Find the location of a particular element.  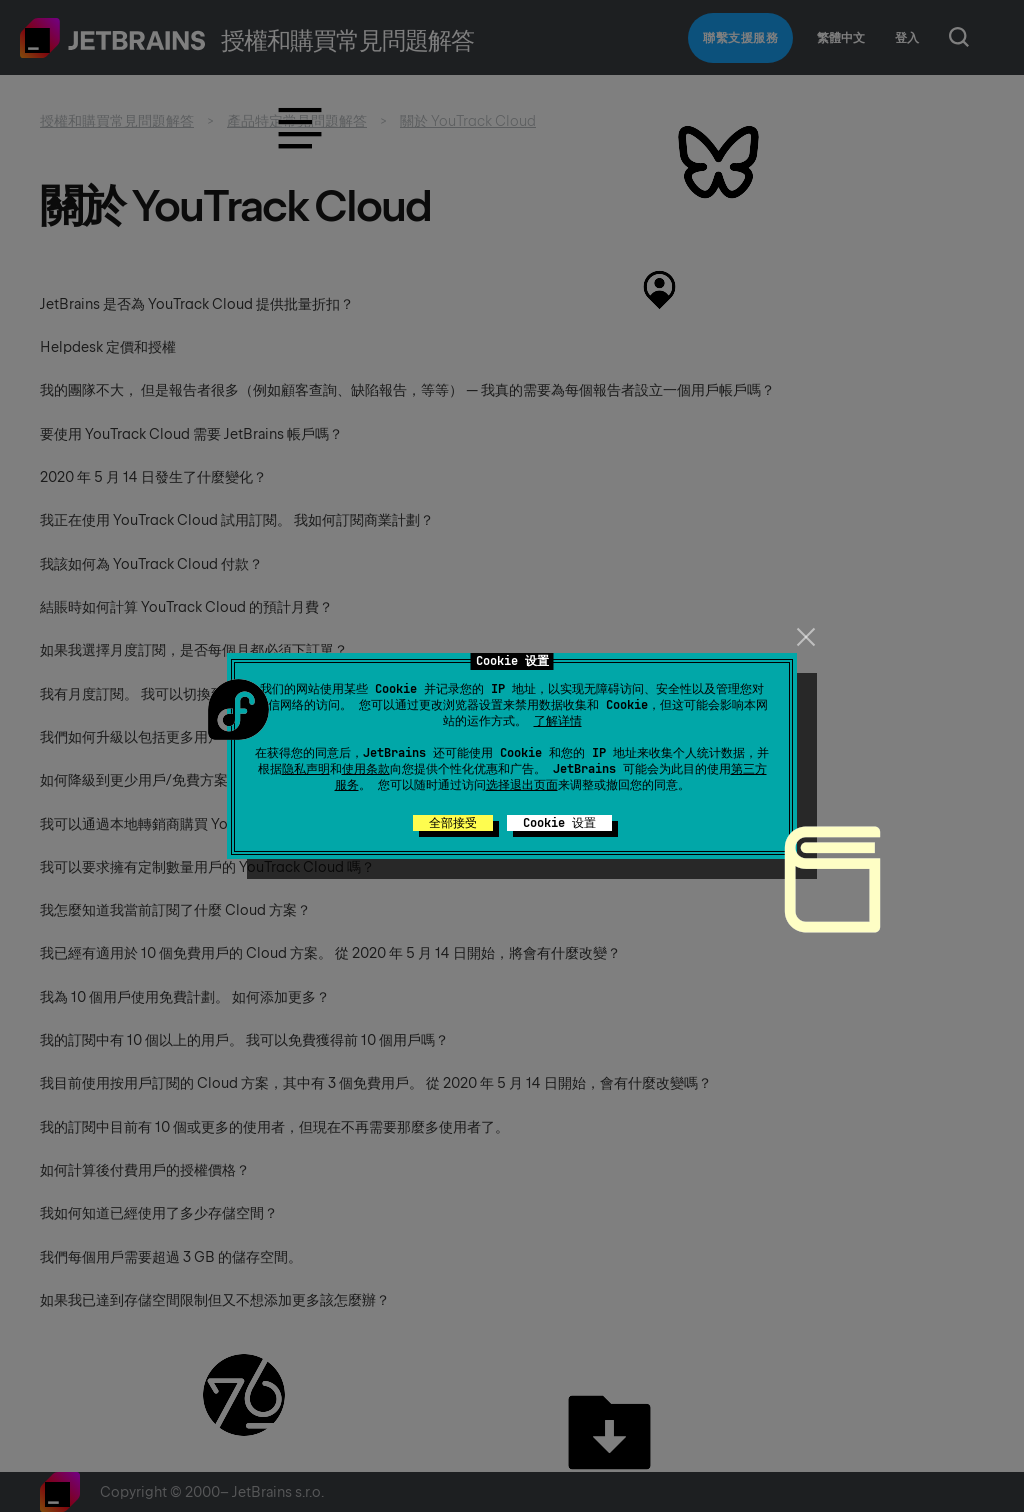

align text to the left is located at coordinates (300, 127).